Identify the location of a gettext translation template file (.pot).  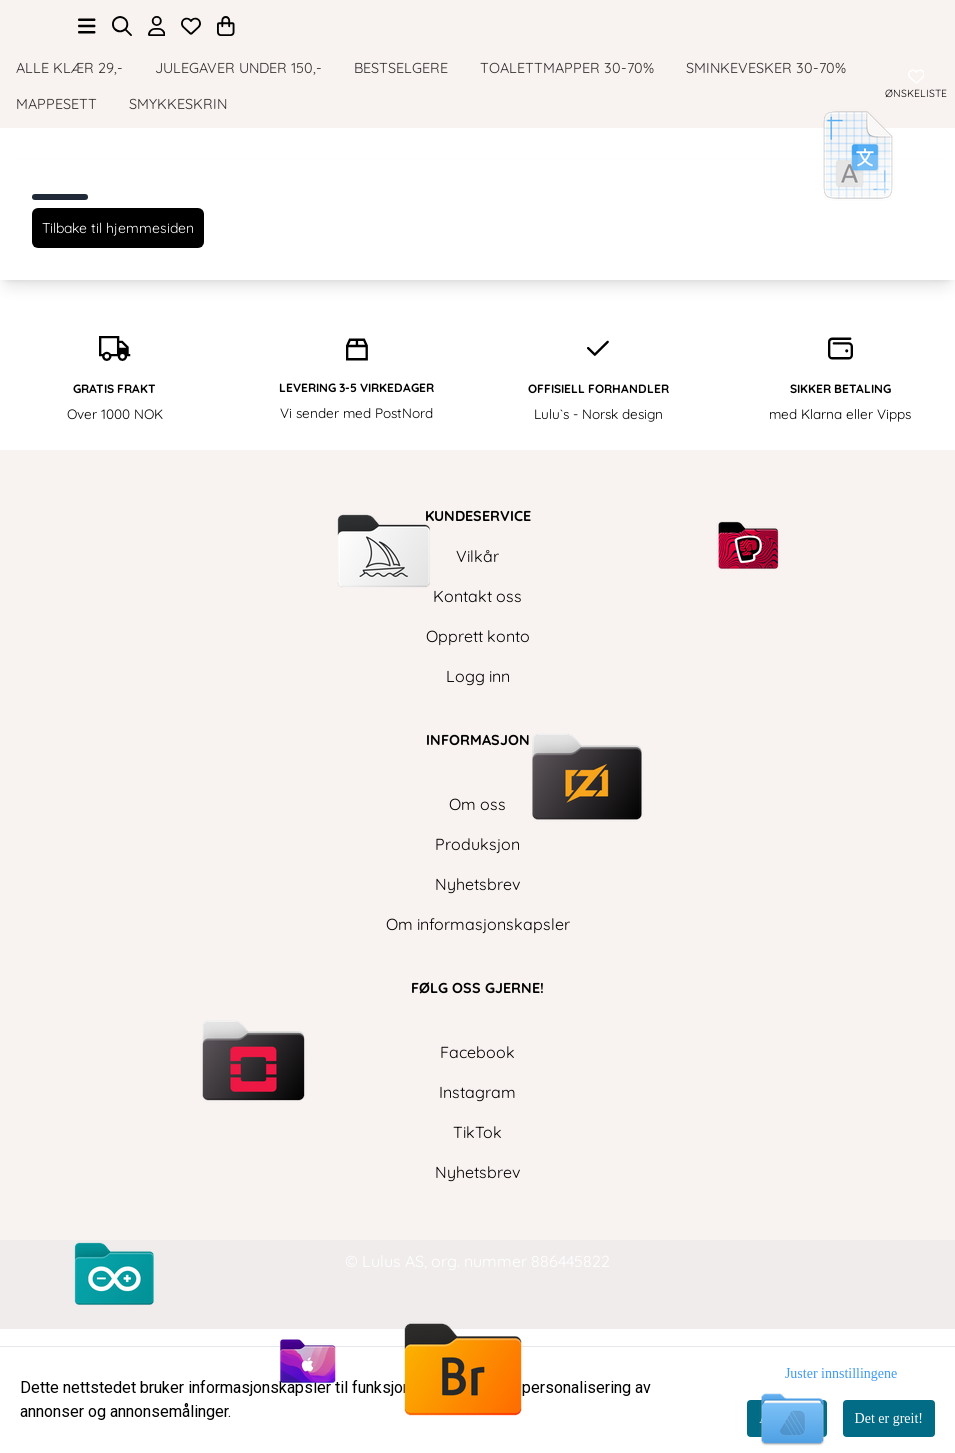
(858, 155).